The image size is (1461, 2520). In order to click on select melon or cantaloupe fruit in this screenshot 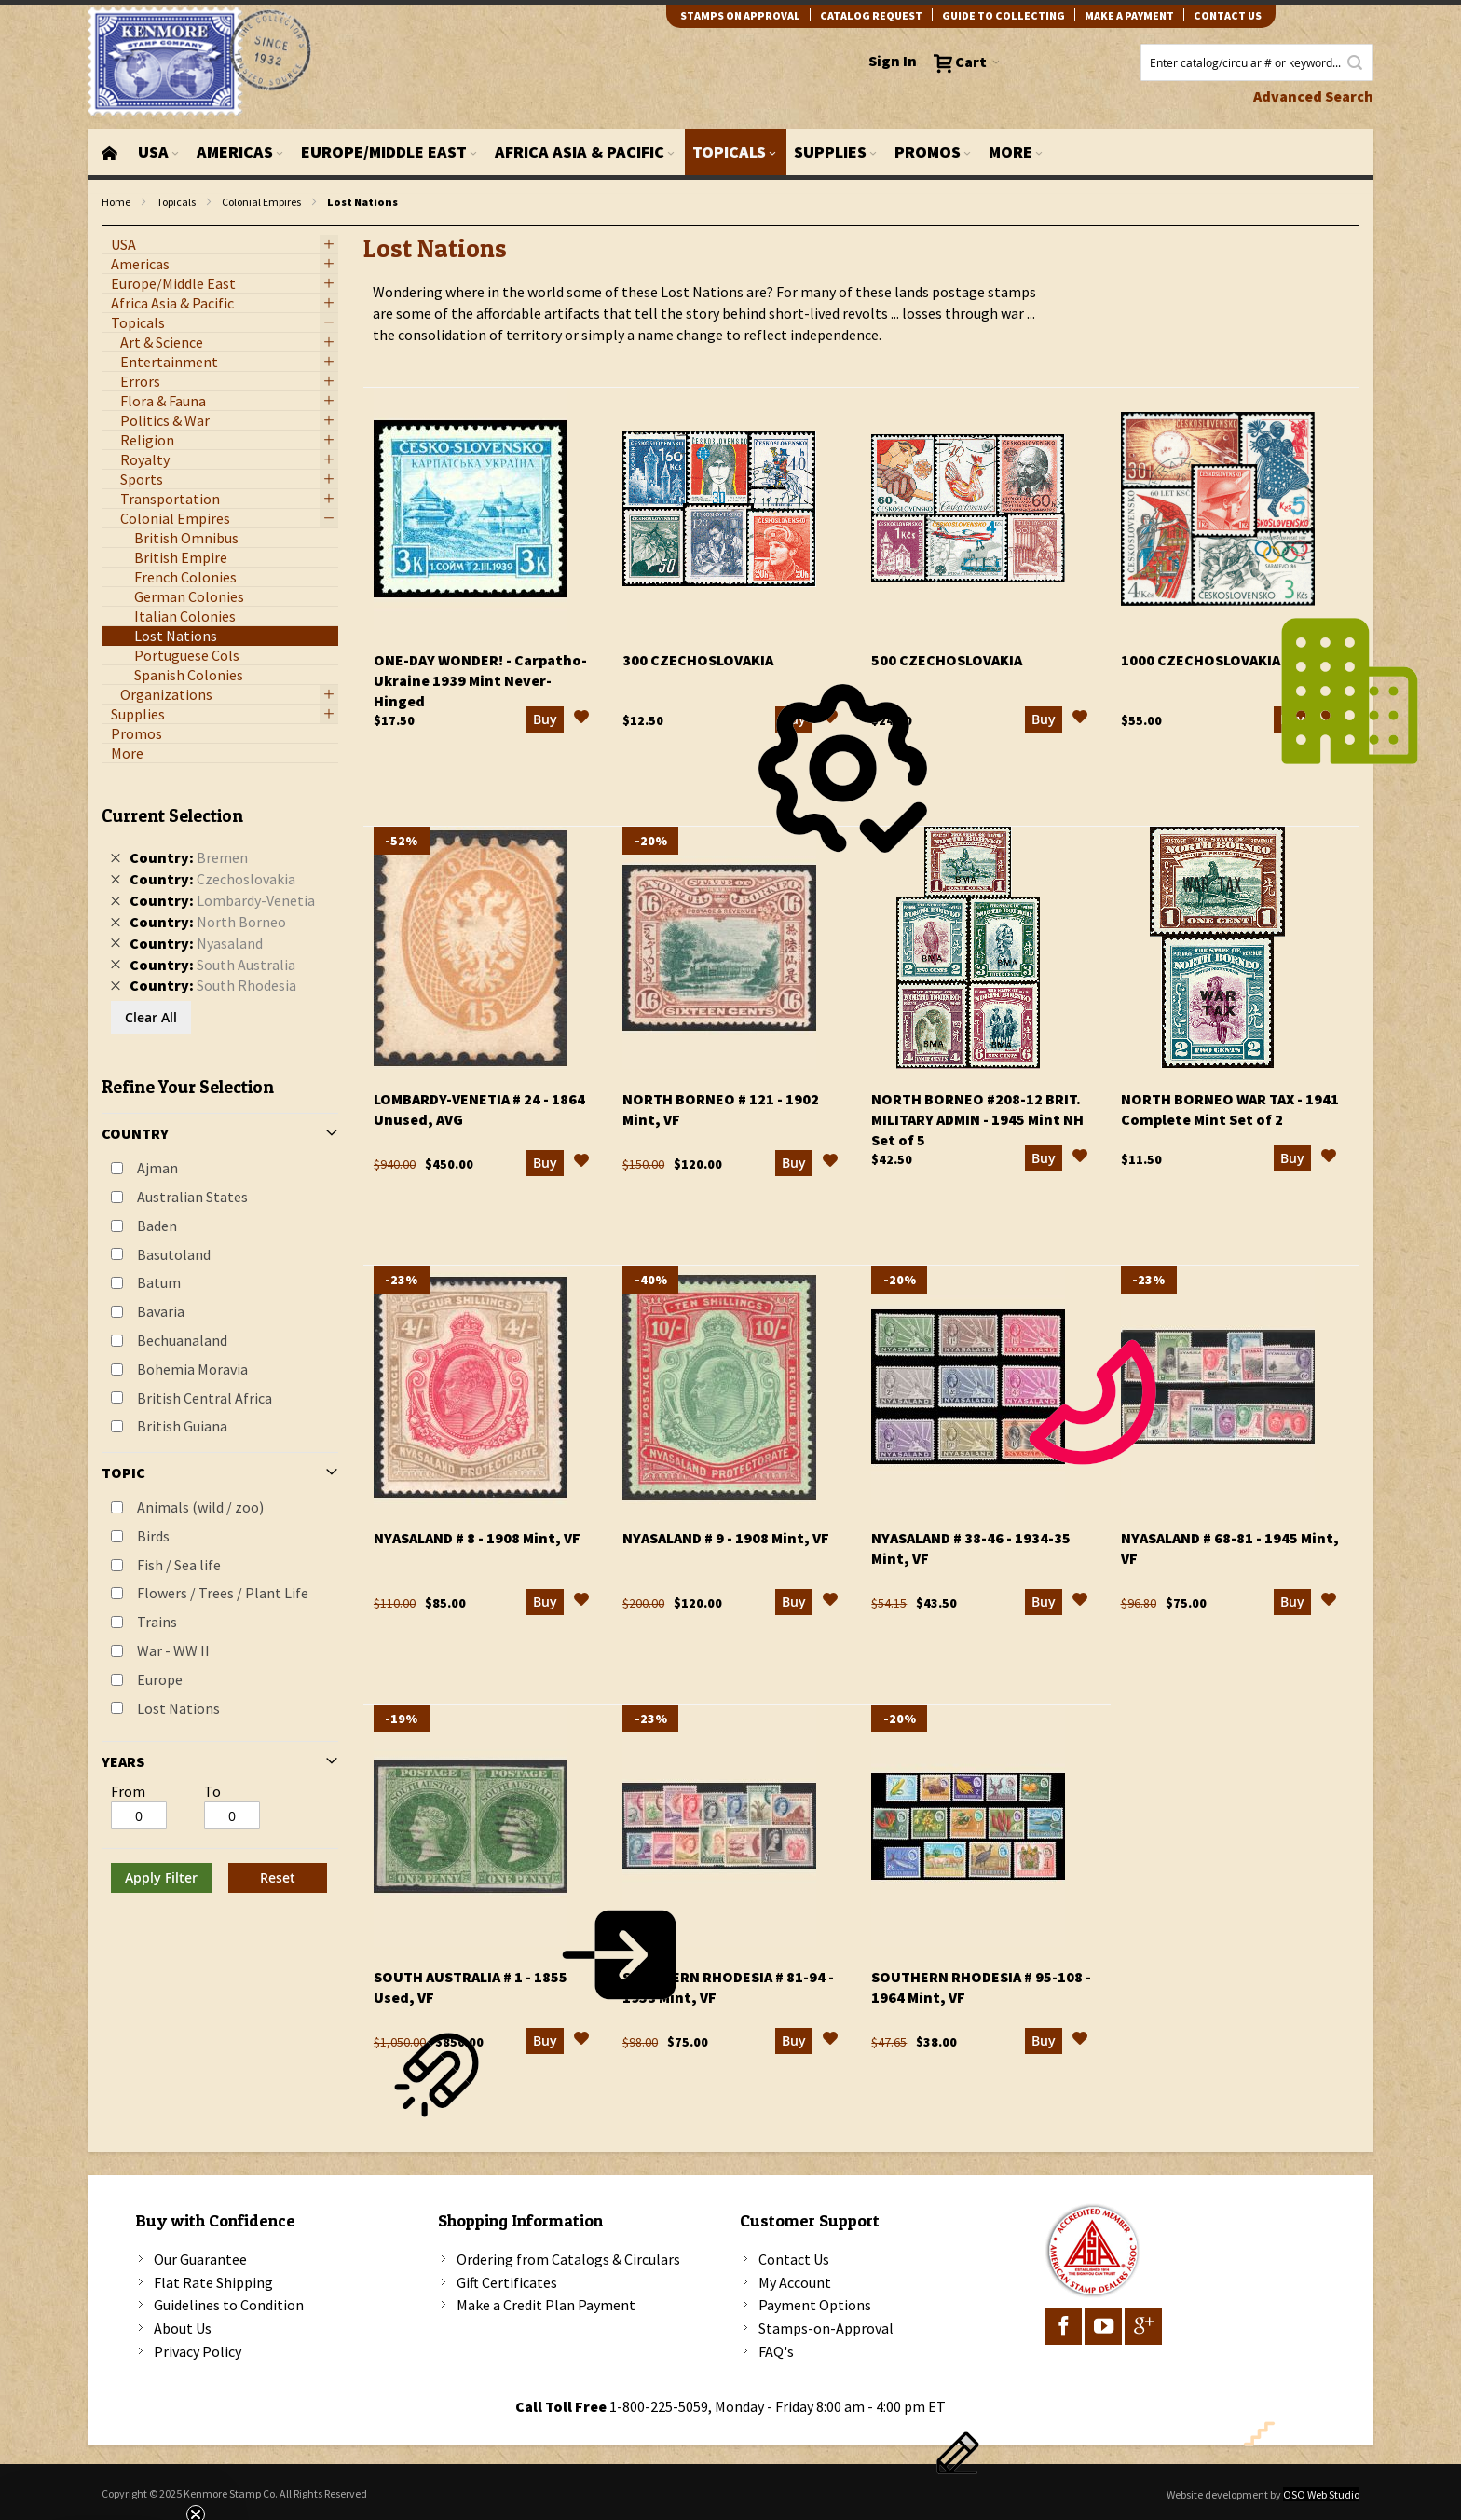, I will do `click(1096, 1404)`.